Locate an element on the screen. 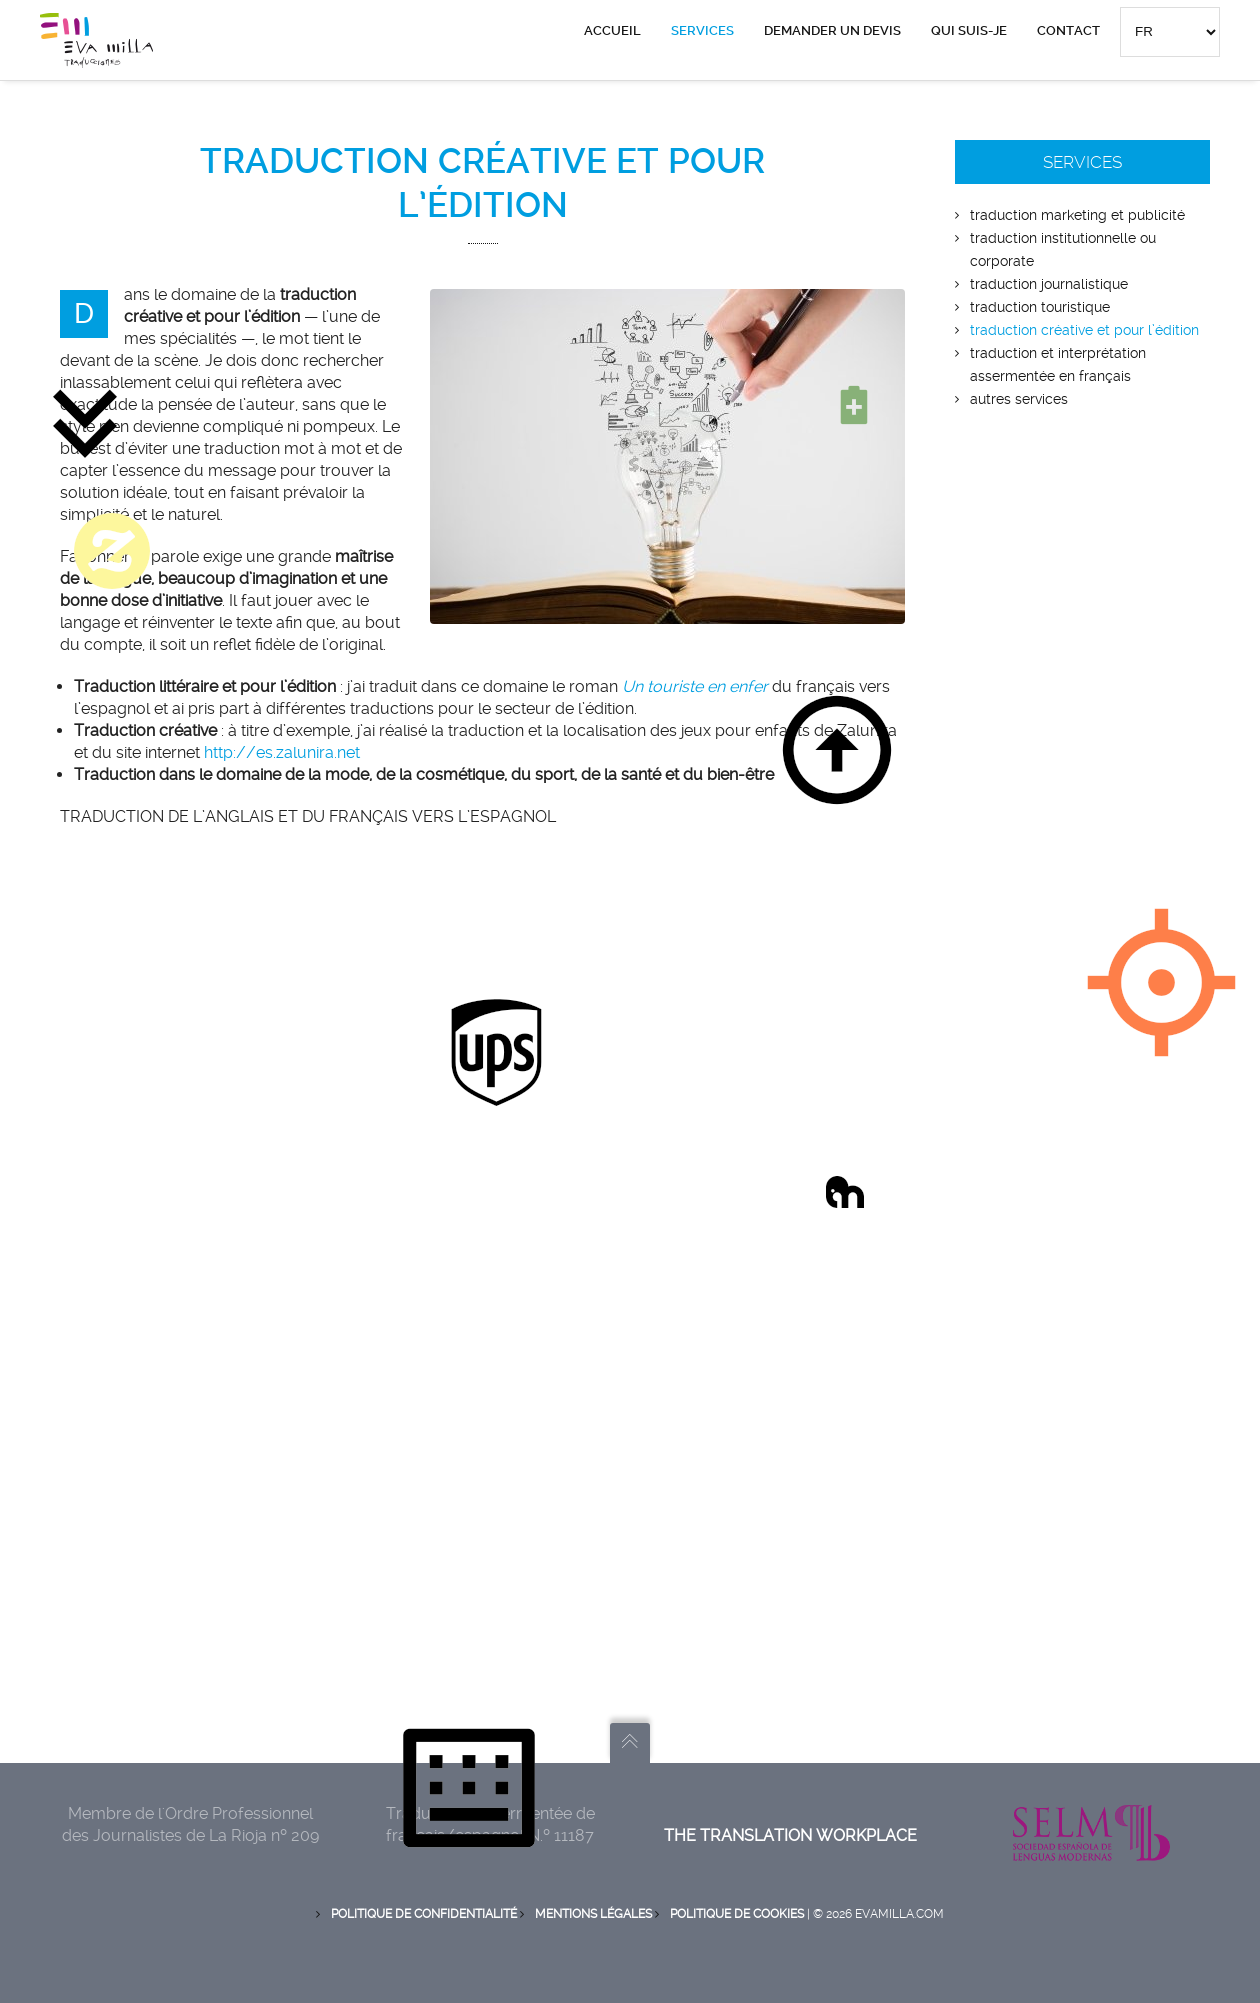  enable battery saver mode is located at coordinates (854, 405).